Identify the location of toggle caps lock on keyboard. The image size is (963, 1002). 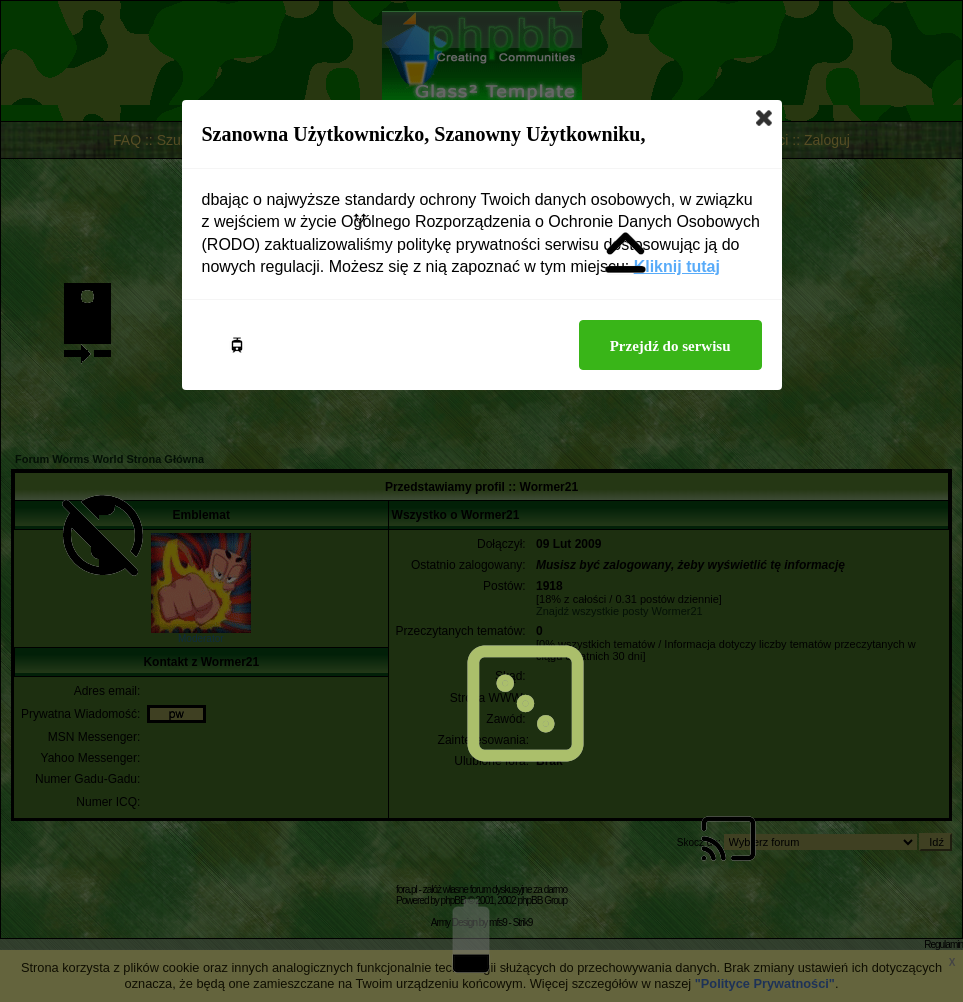
(625, 252).